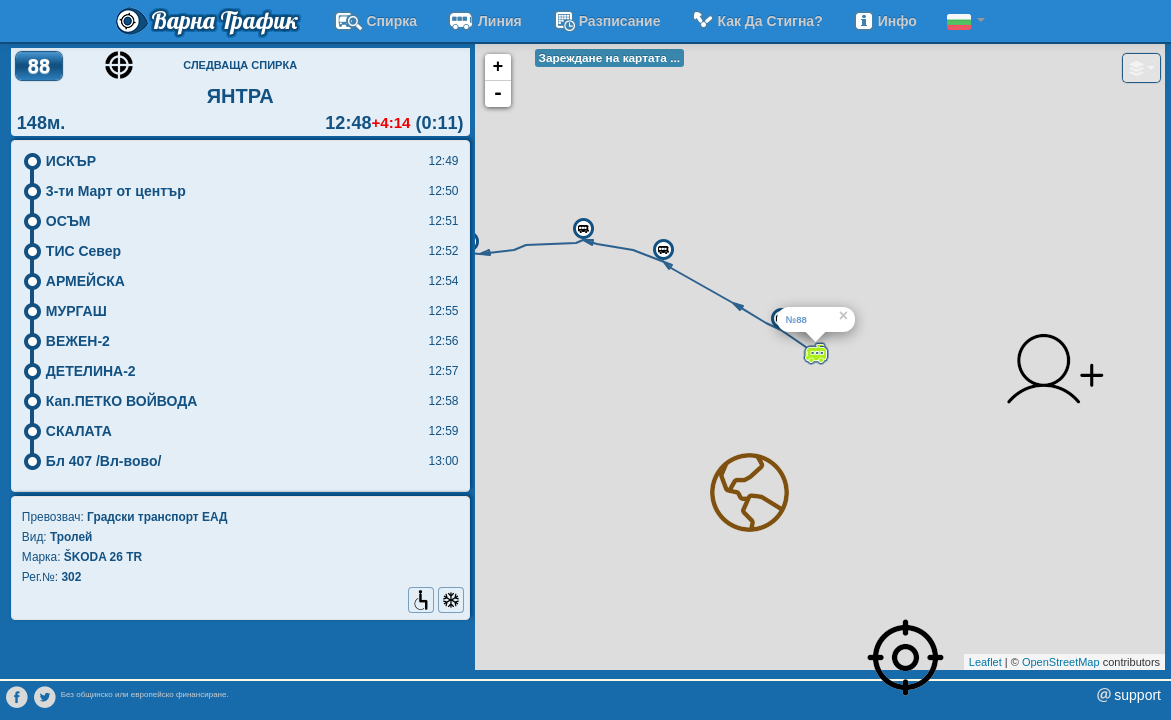 This screenshot has width=1171, height=720. Describe the element at coordinates (1052, 372) in the screenshot. I see `add a new contact or friend` at that location.